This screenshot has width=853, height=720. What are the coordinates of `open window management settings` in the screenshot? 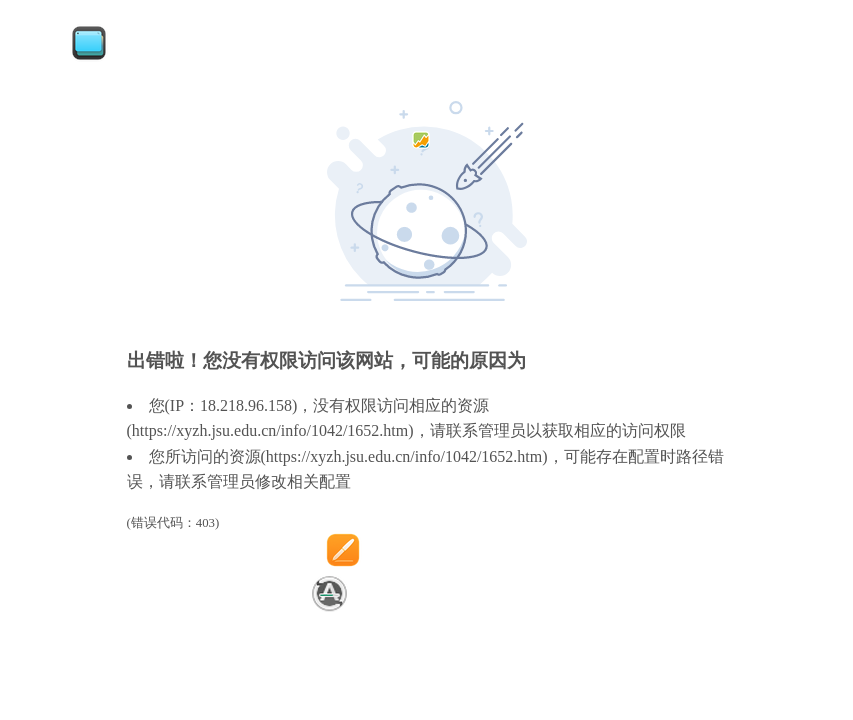 It's located at (89, 43).